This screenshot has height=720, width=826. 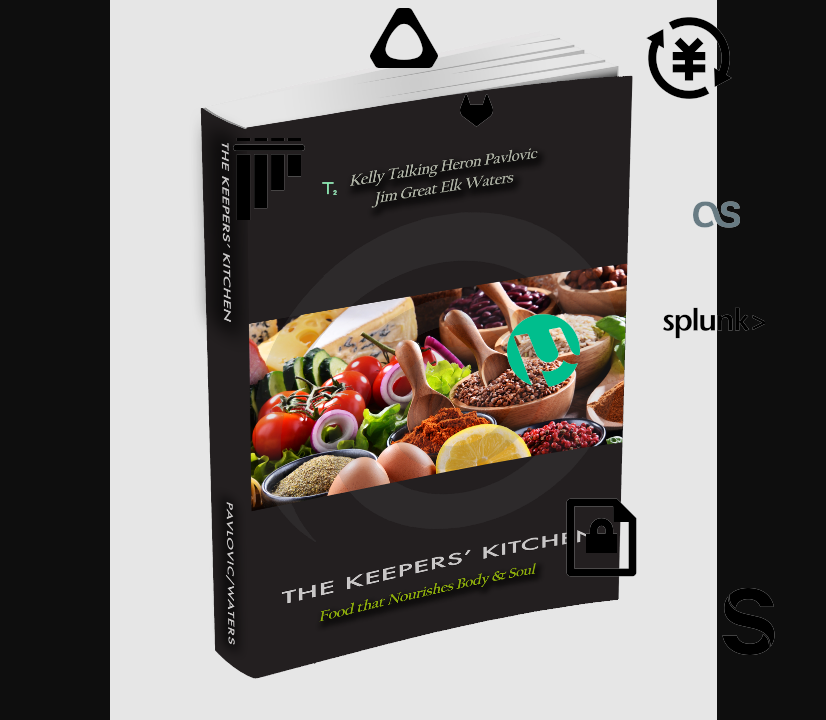 What do you see at coordinates (601, 537) in the screenshot?
I see `view a locked or protected file` at bounding box center [601, 537].